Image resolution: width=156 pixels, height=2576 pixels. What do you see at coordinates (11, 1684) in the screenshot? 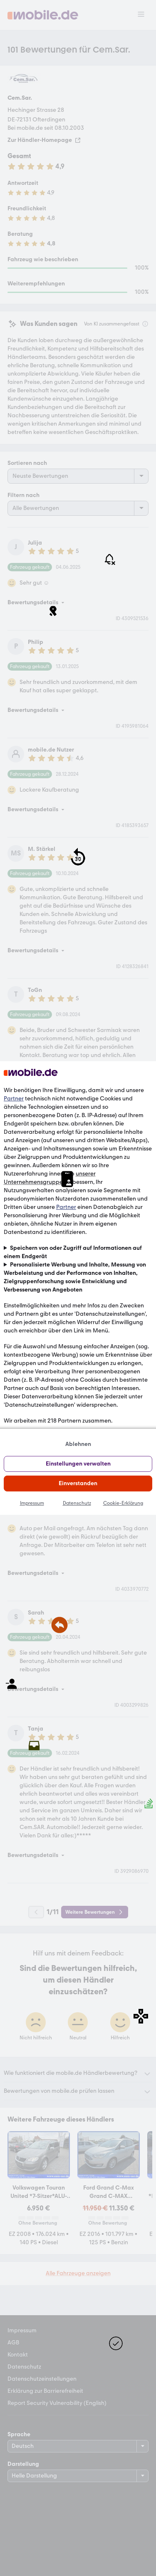
I see `remove a contact or friend` at bounding box center [11, 1684].